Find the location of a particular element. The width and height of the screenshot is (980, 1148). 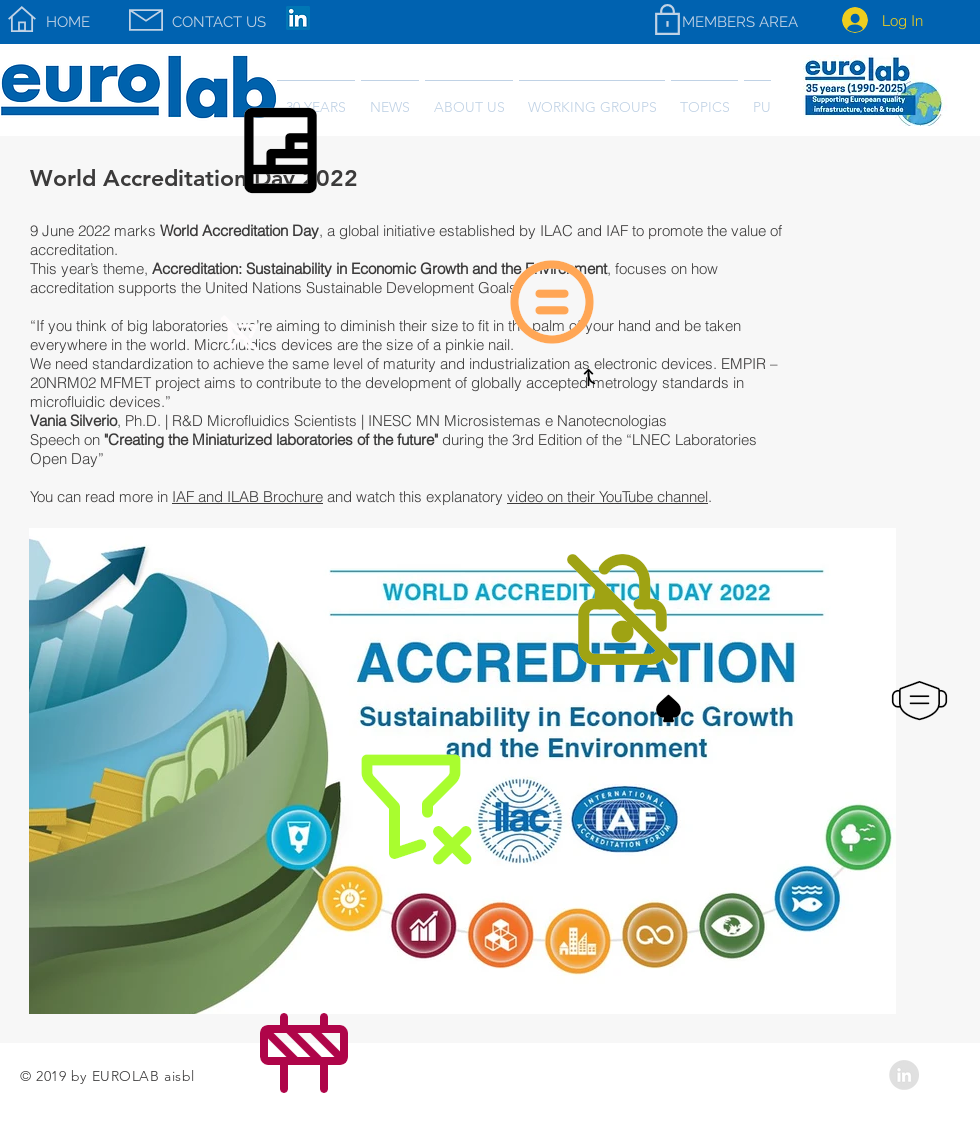

unlock or disable security lock is located at coordinates (622, 609).